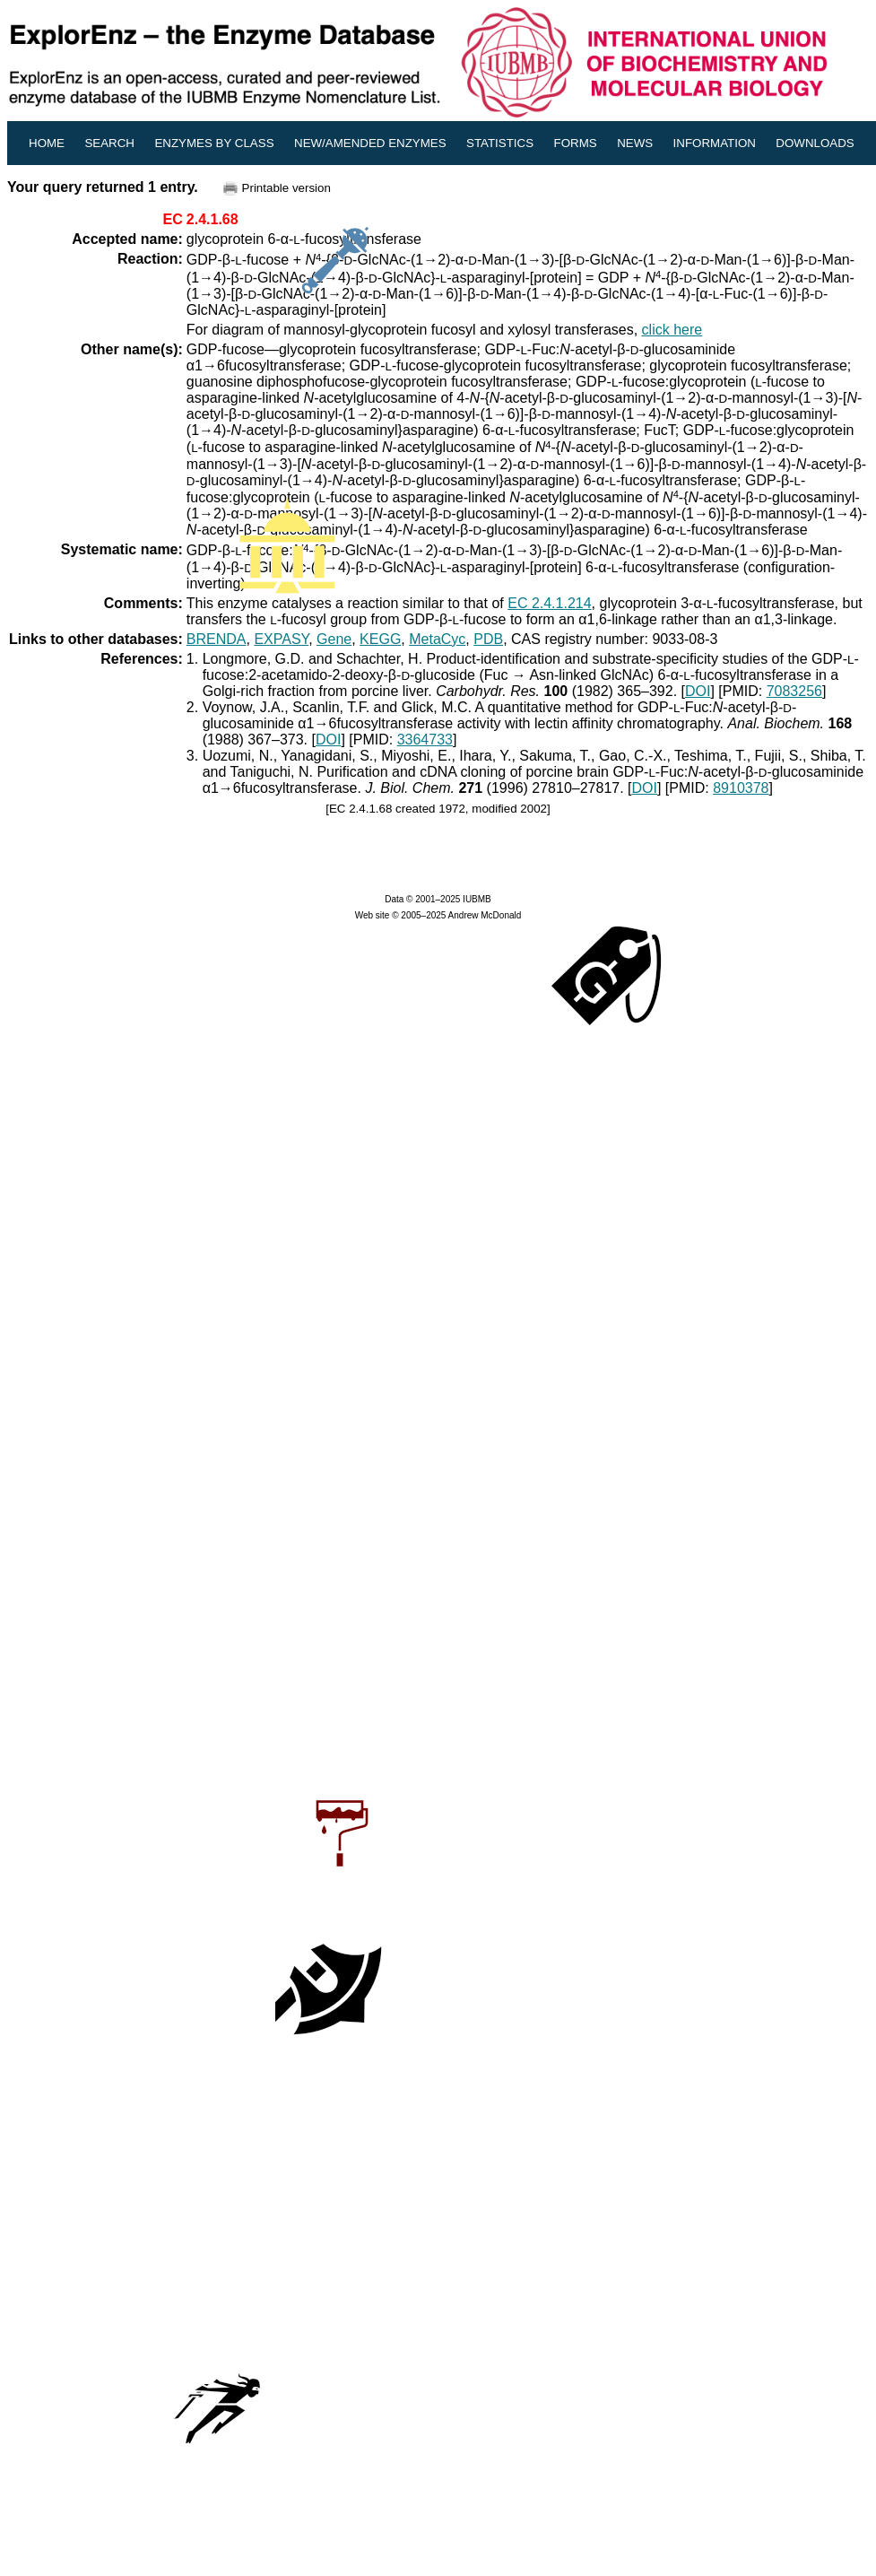 The width and height of the screenshot is (876, 2576). I want to click on access government or civic services, so click(287, 544).